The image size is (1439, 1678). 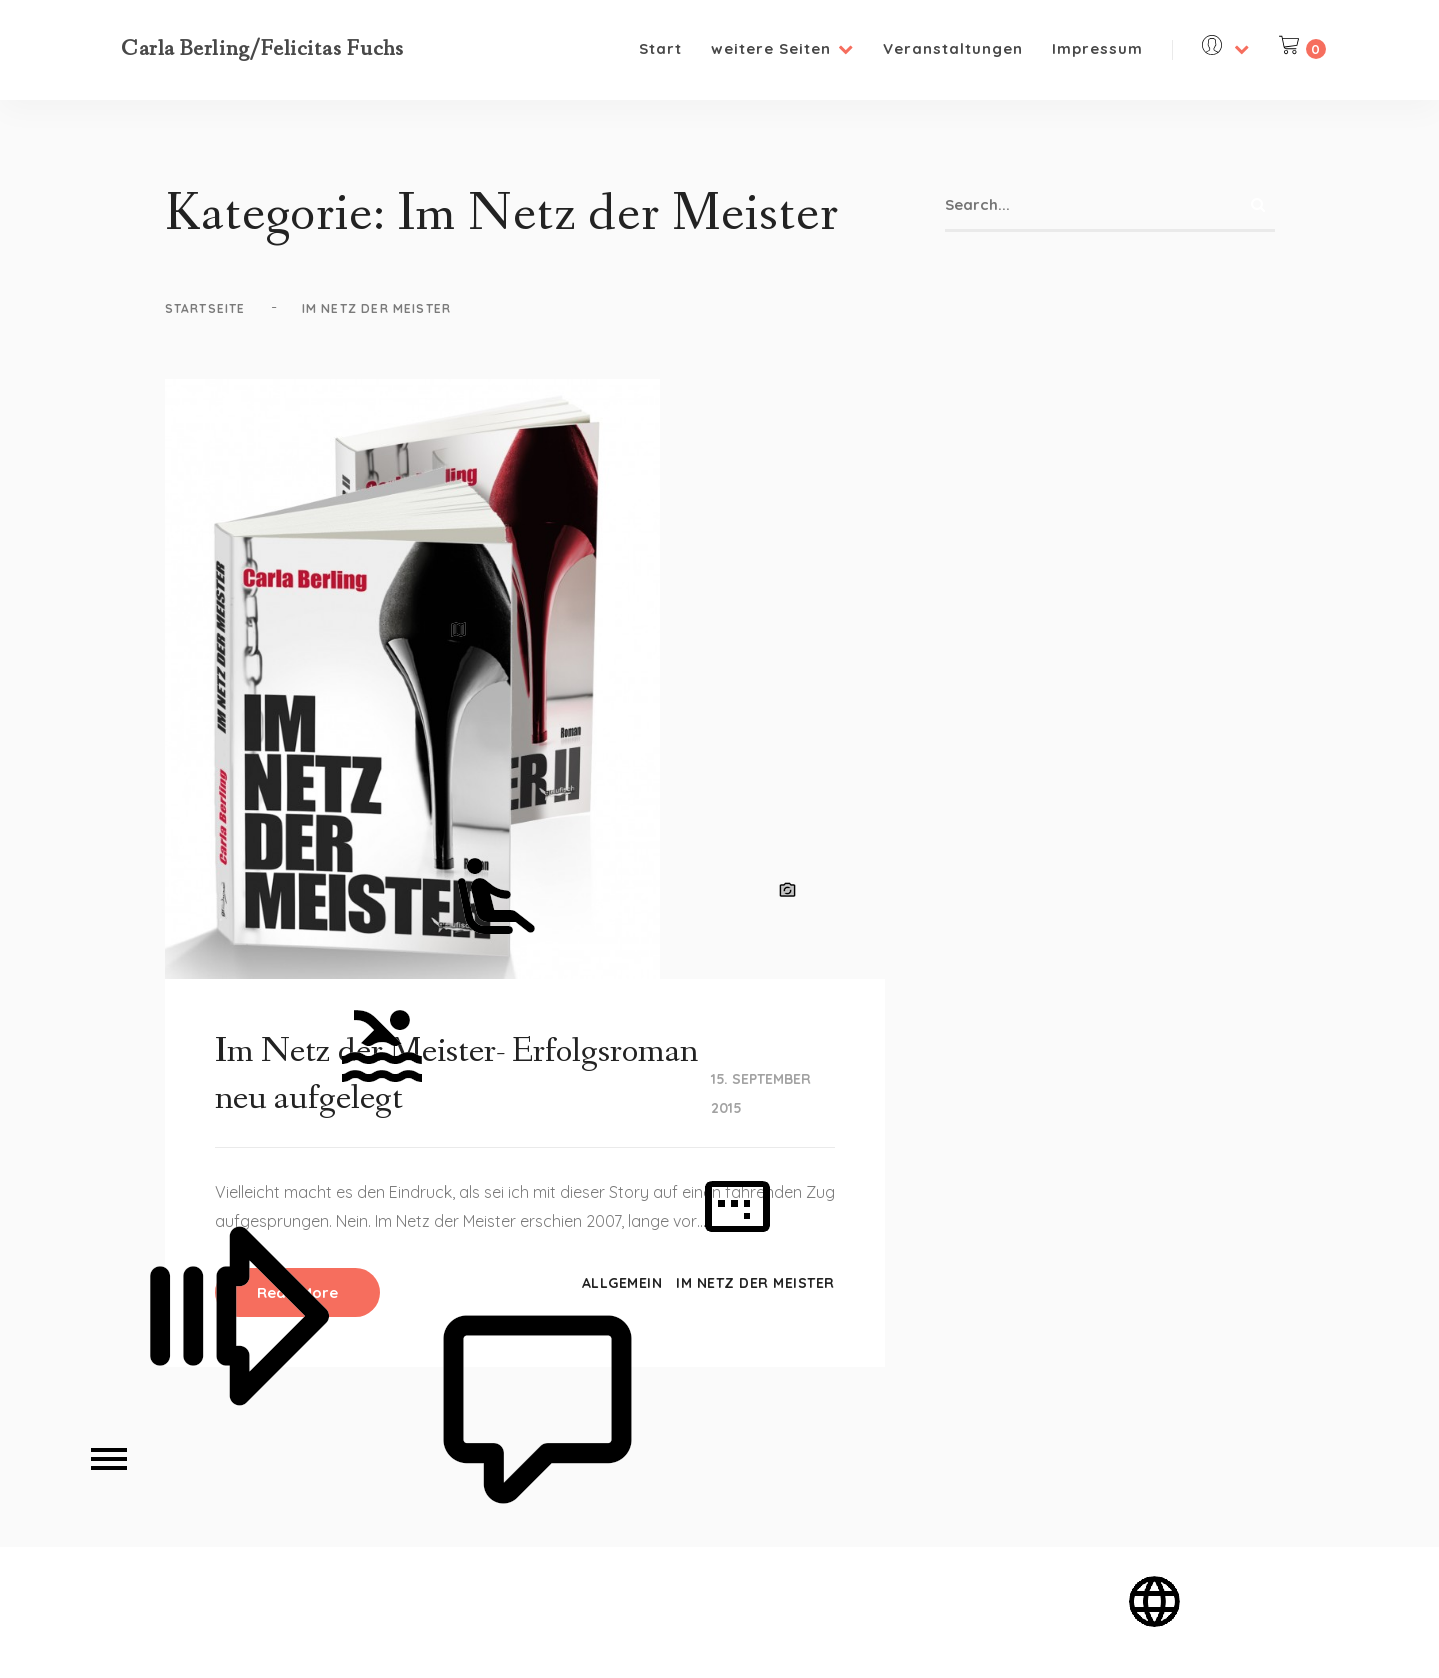 I want to click on open map view, so click(x=458, y=629).